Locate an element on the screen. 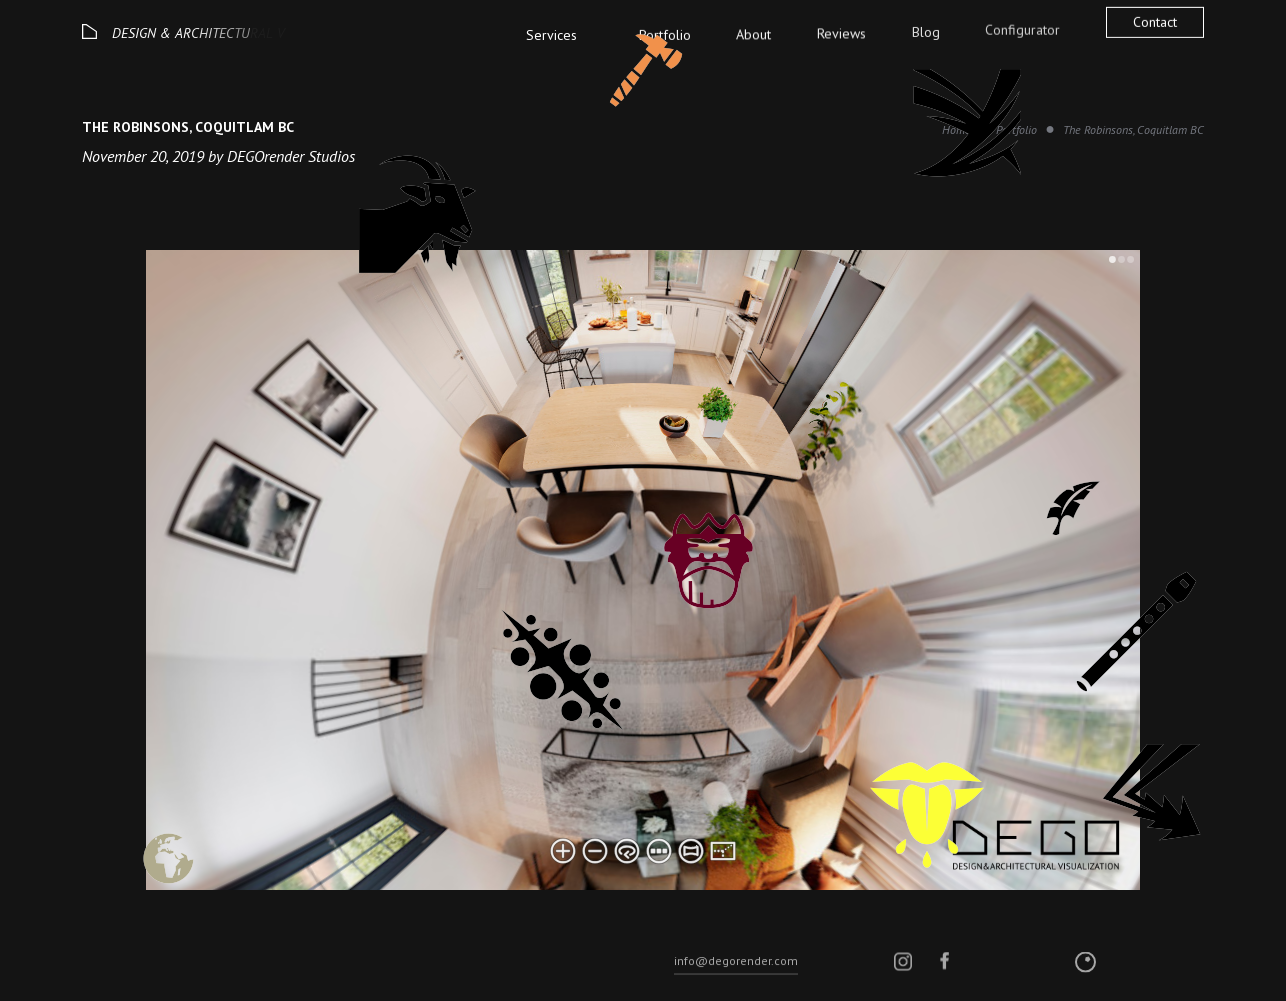 The image size is (1286, 1001). represents Capricorn zodiac sign is located at coordinates (420, 212).